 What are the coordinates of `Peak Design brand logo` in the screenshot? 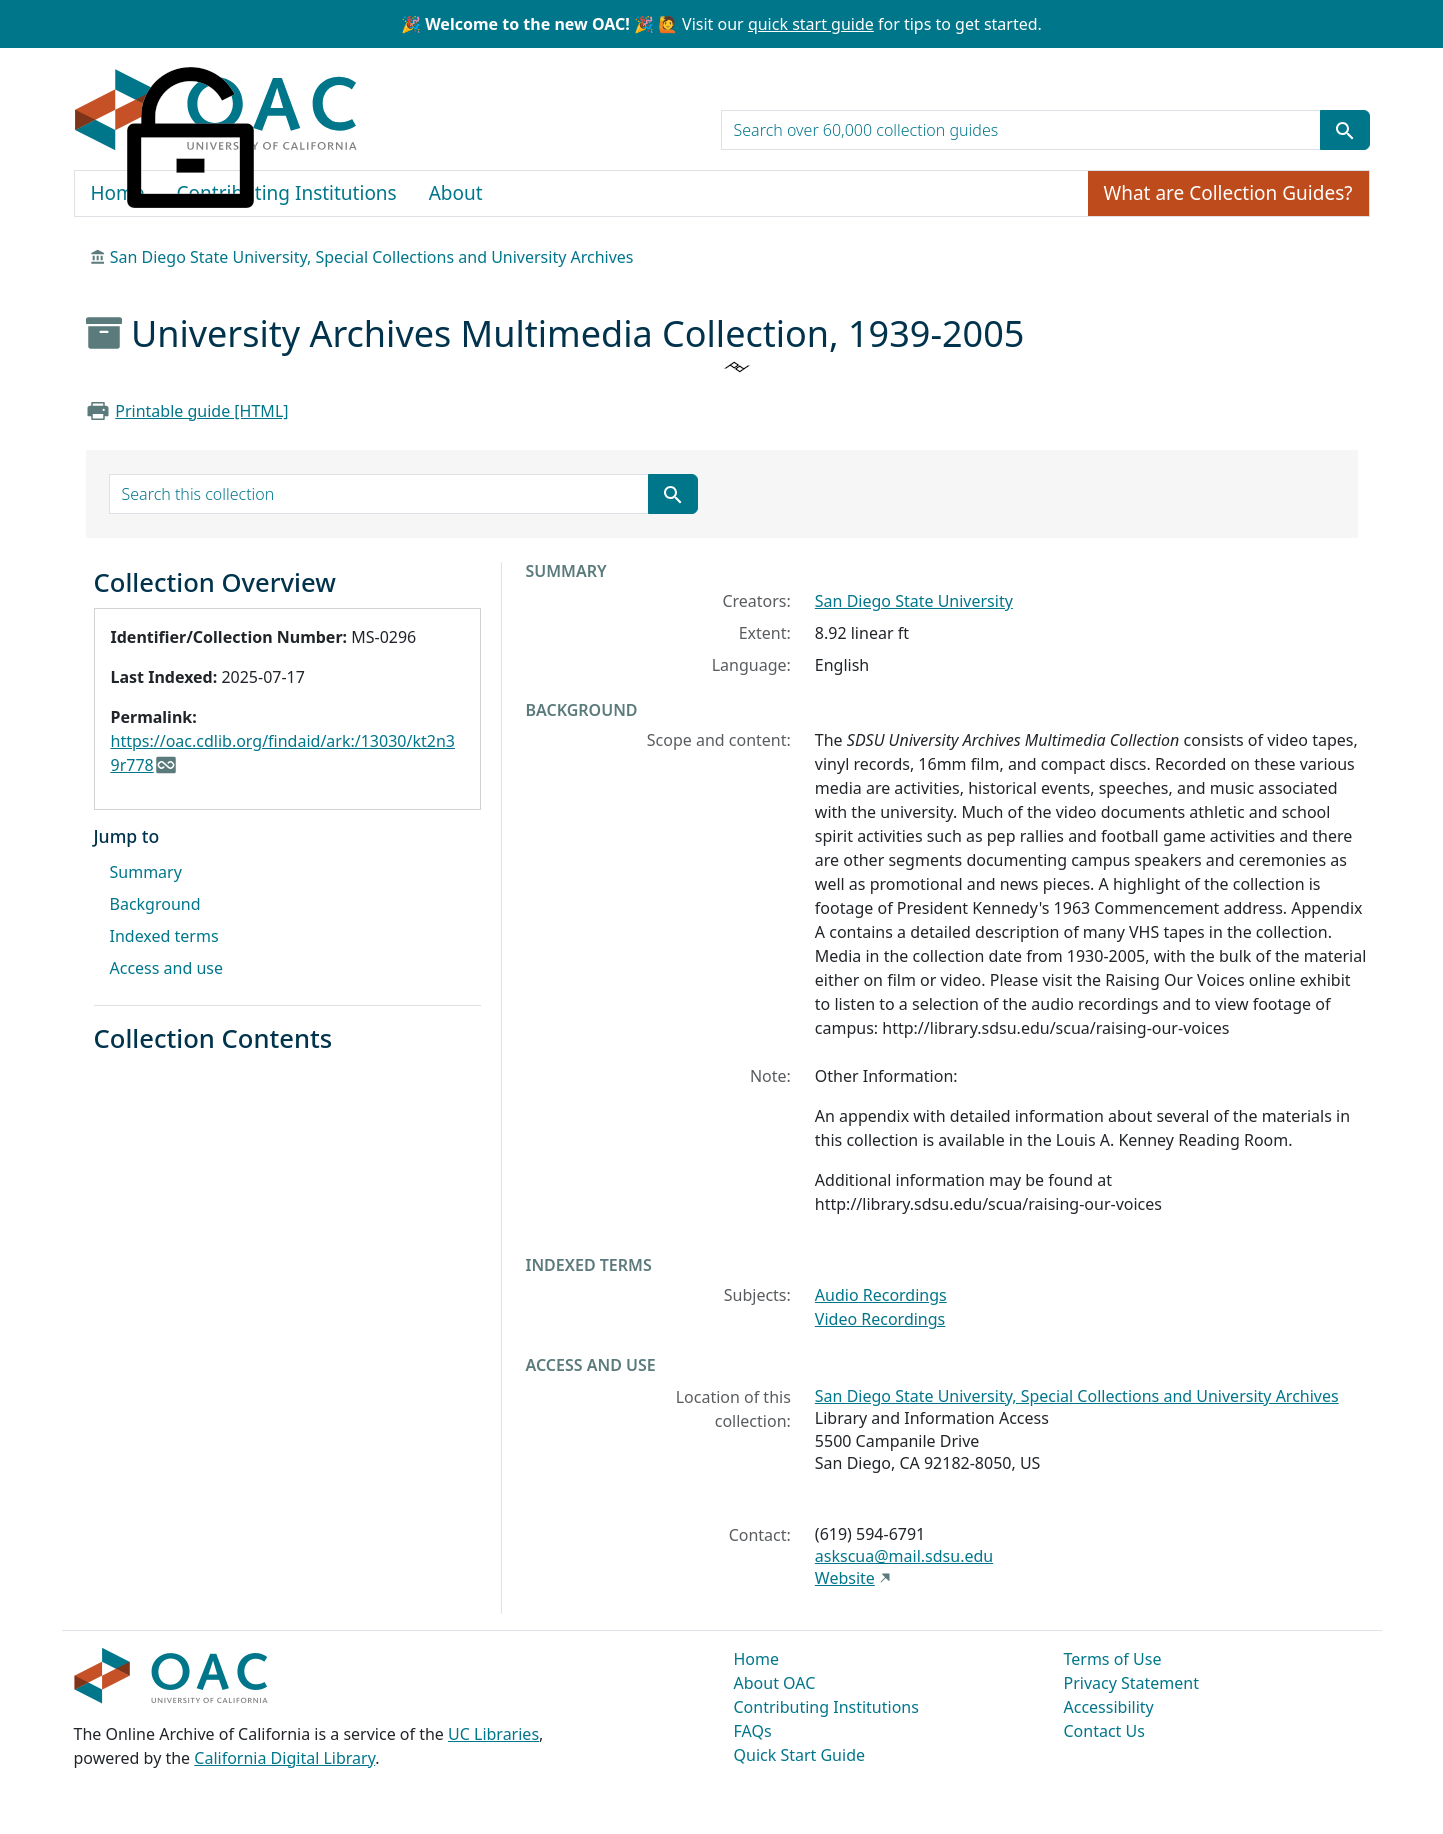 It's located at (737, 367).